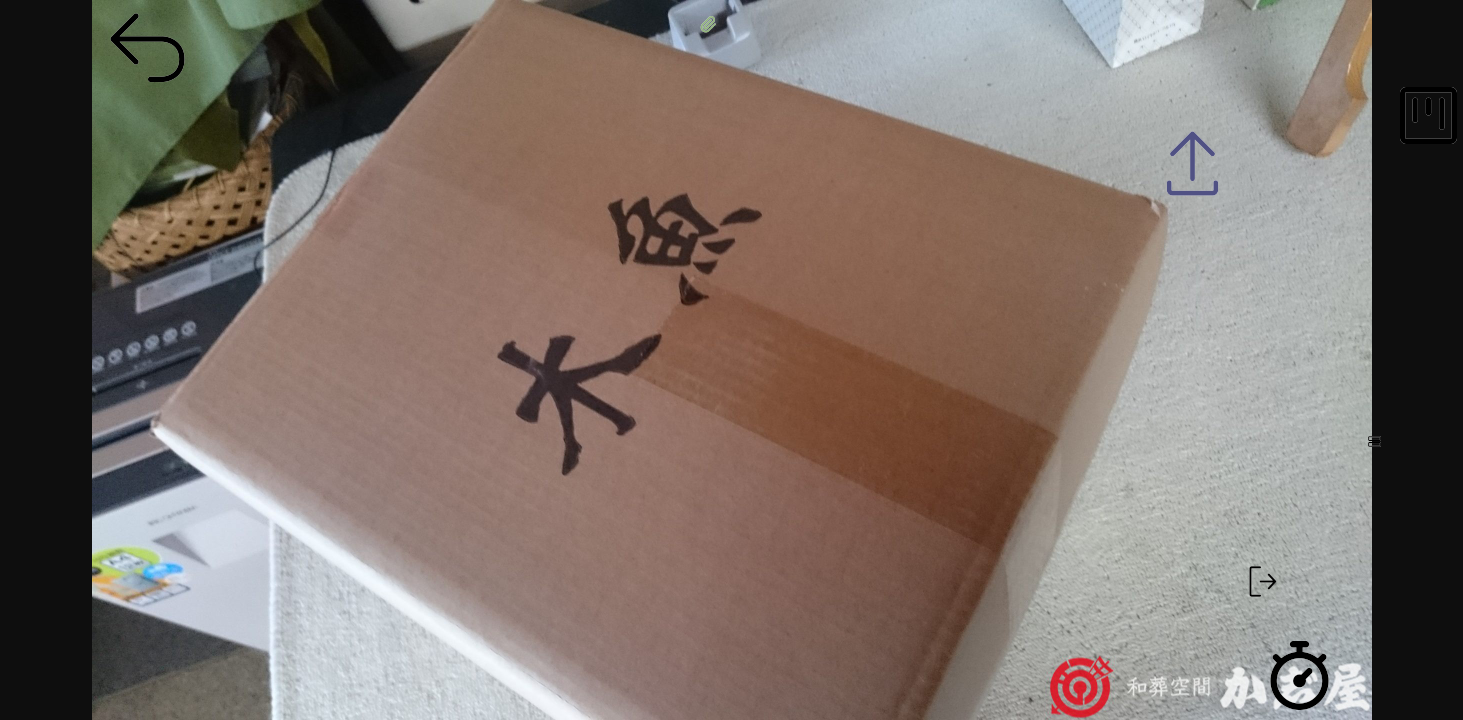 This screenshot has width=1463, height=720. Describe the element at coordinates (1192, 163) in the screenshot. I see `upload a file or document` at that location.